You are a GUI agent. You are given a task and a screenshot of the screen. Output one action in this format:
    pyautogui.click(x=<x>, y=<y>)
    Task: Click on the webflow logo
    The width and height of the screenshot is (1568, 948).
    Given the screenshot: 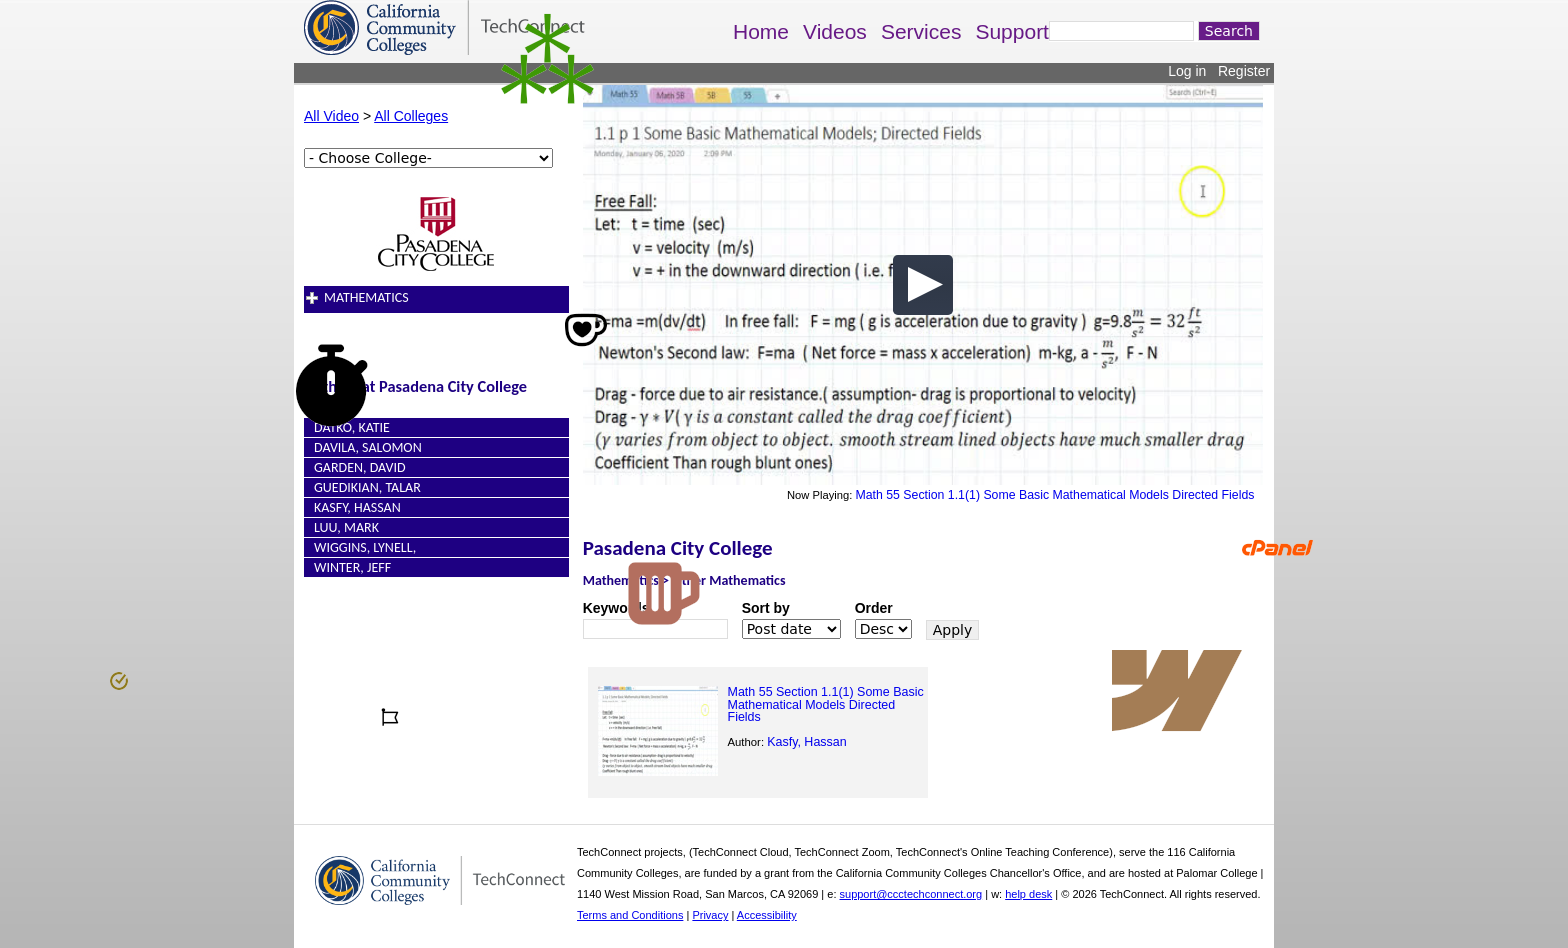 What is the action you would take?
    pyautogui.click(x=1177, y=689)
    